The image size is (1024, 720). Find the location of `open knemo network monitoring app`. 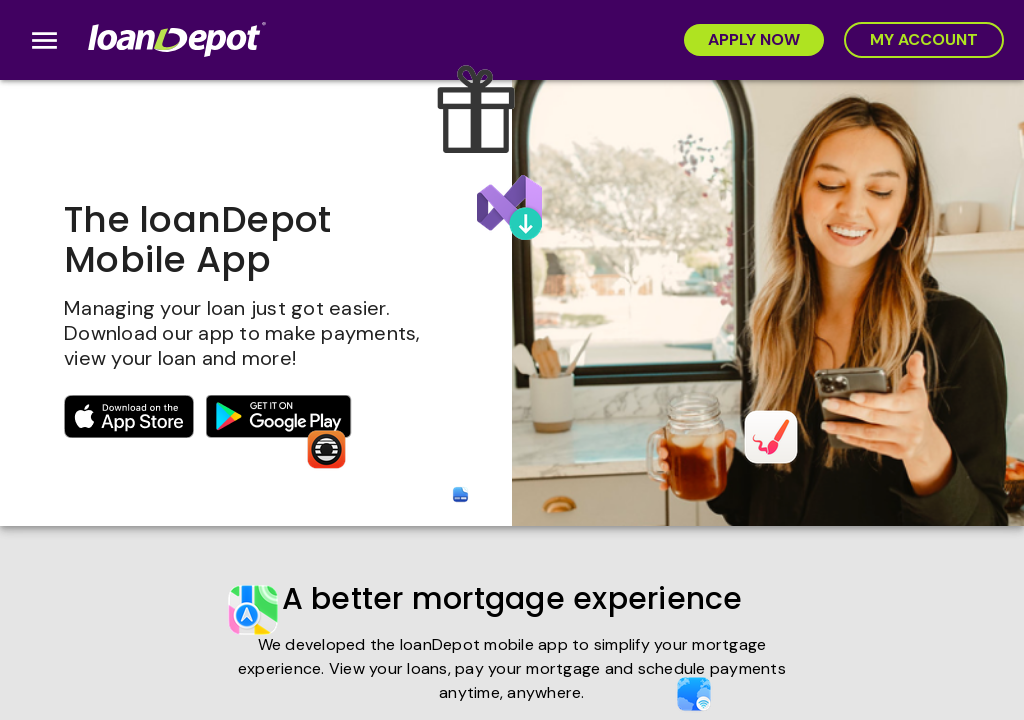

open knemo network monitoring app is located at coordinates (694, 694).